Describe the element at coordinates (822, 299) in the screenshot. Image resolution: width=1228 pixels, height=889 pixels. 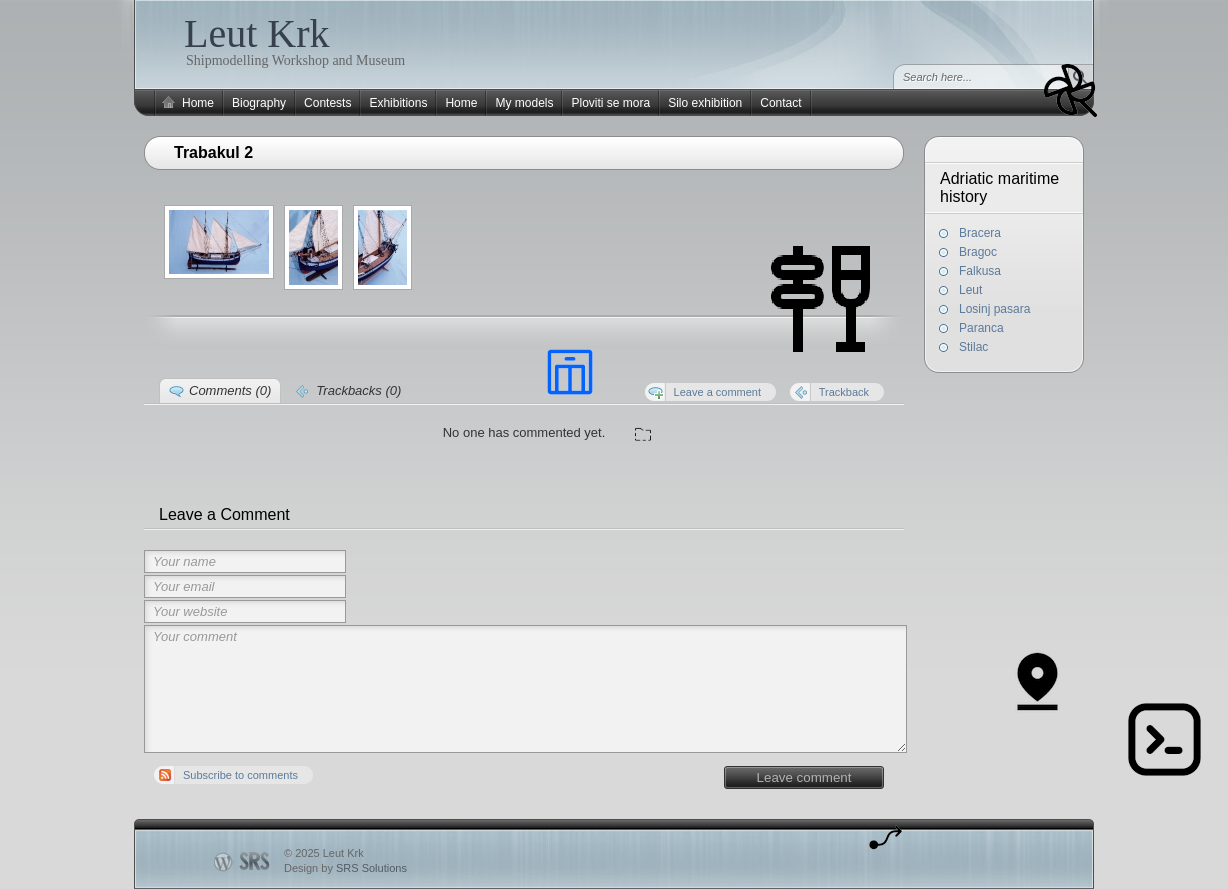
I see `browse tapas or small plates menu` at that location.